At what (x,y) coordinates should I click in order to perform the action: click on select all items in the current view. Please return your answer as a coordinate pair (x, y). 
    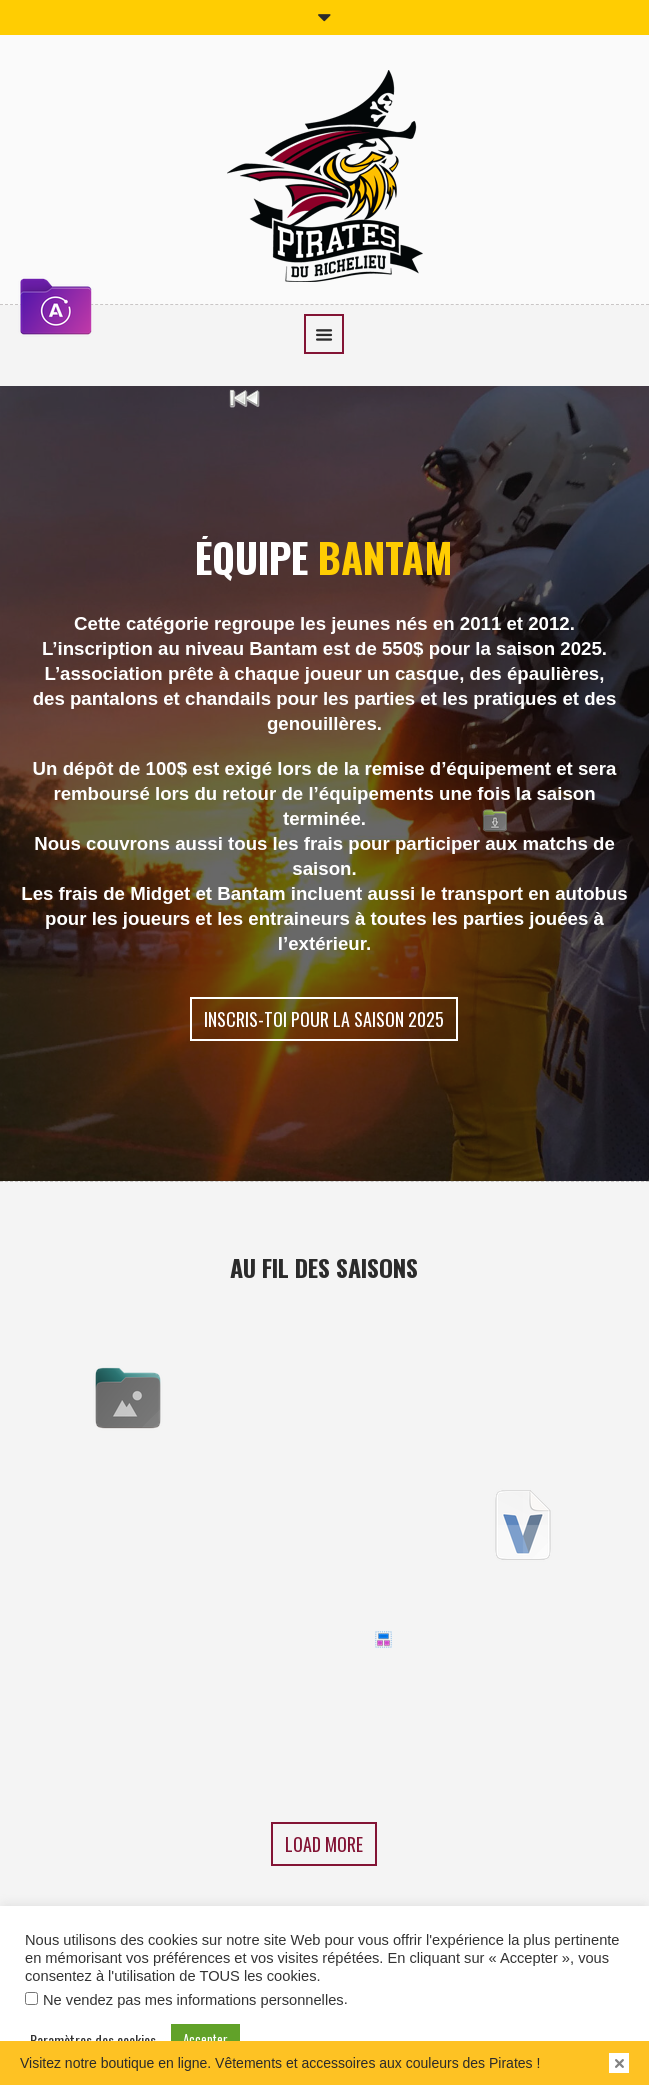
    Looking at the image, I should click on (383, 1639).